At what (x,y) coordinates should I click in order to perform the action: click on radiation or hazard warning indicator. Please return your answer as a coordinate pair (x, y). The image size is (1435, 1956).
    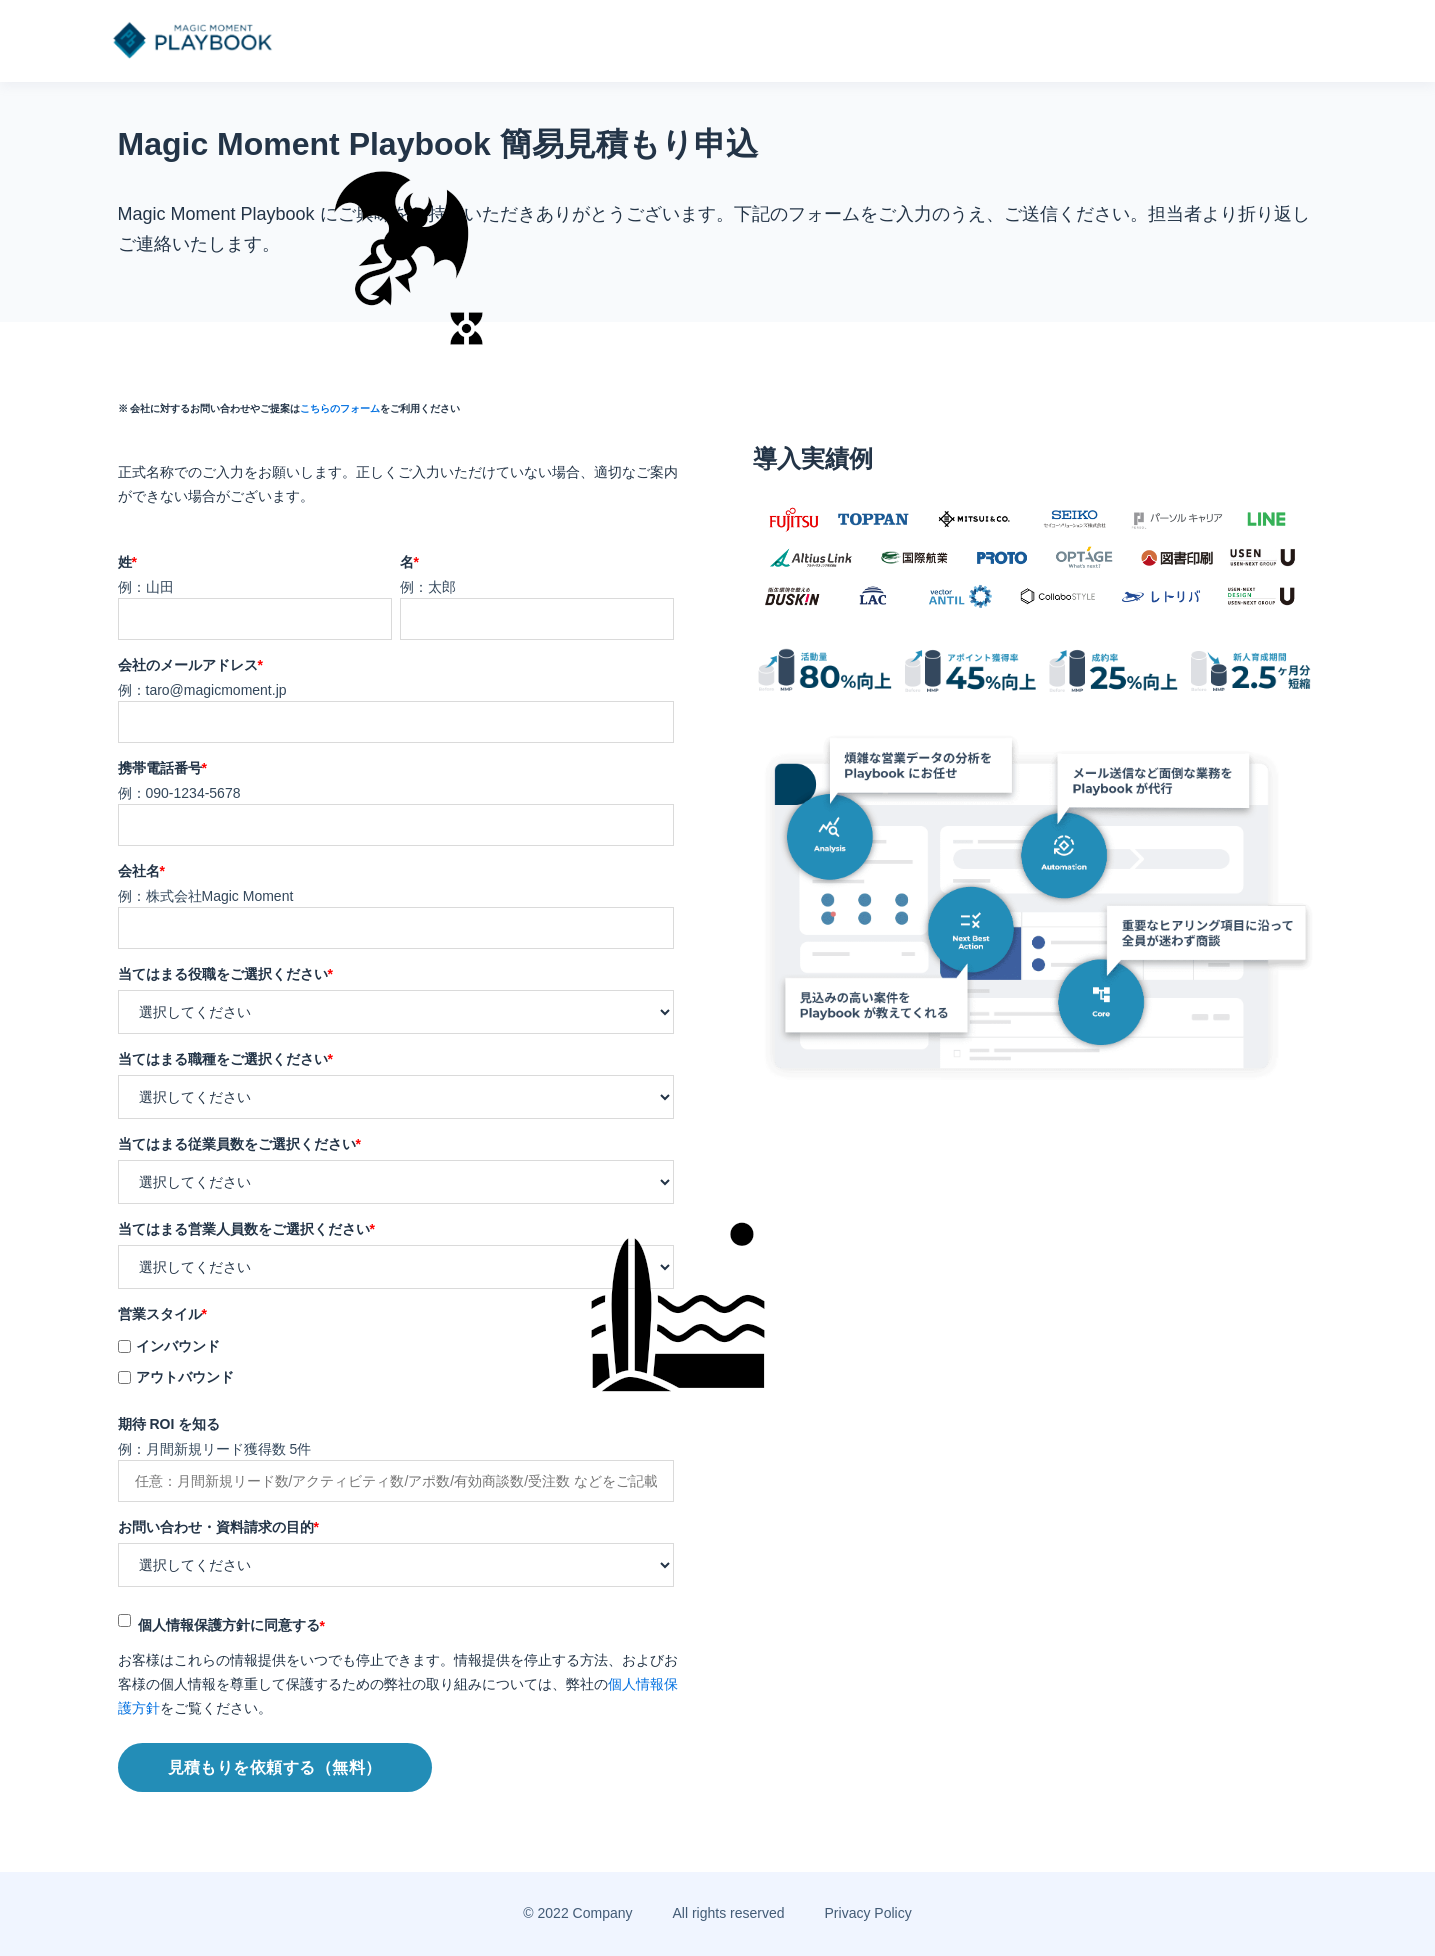
    Looking at the image, I should click on (466, 328).